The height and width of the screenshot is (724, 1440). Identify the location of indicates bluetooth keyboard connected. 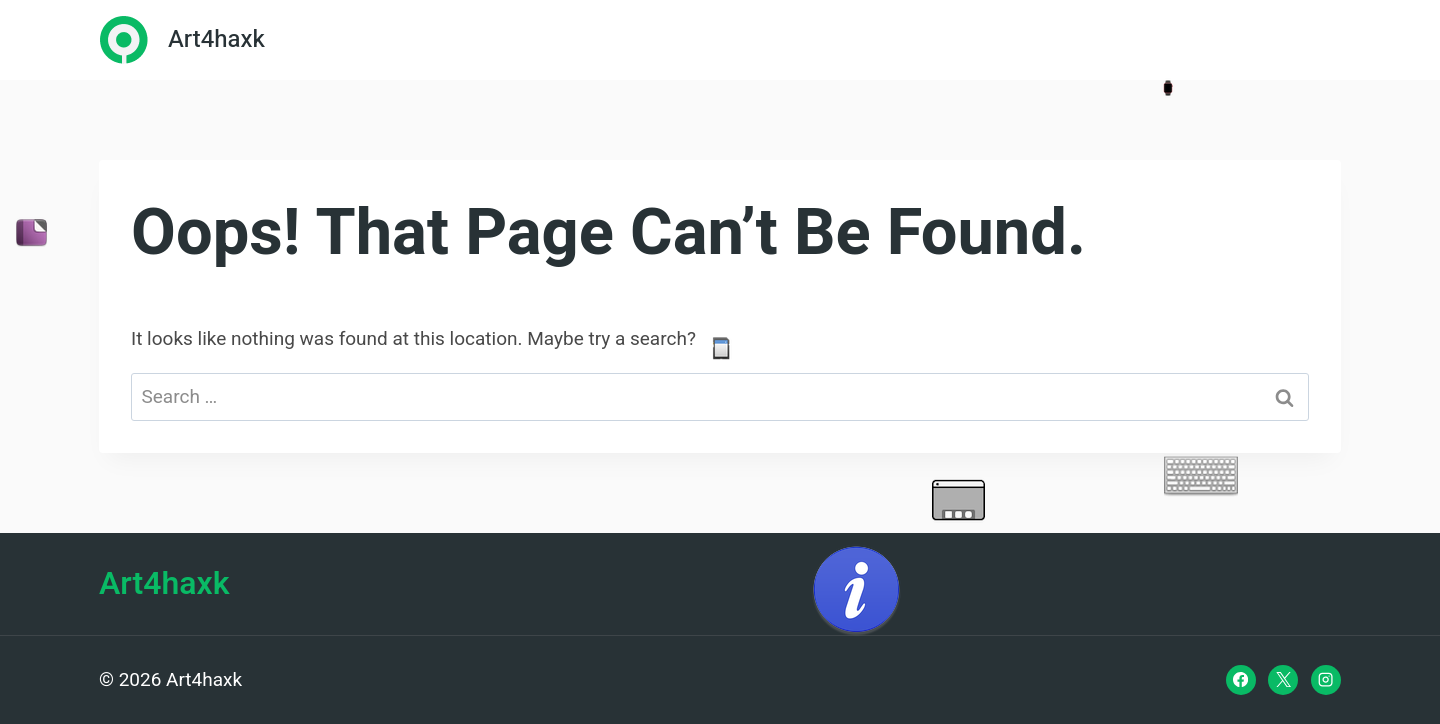
(1201, 475).